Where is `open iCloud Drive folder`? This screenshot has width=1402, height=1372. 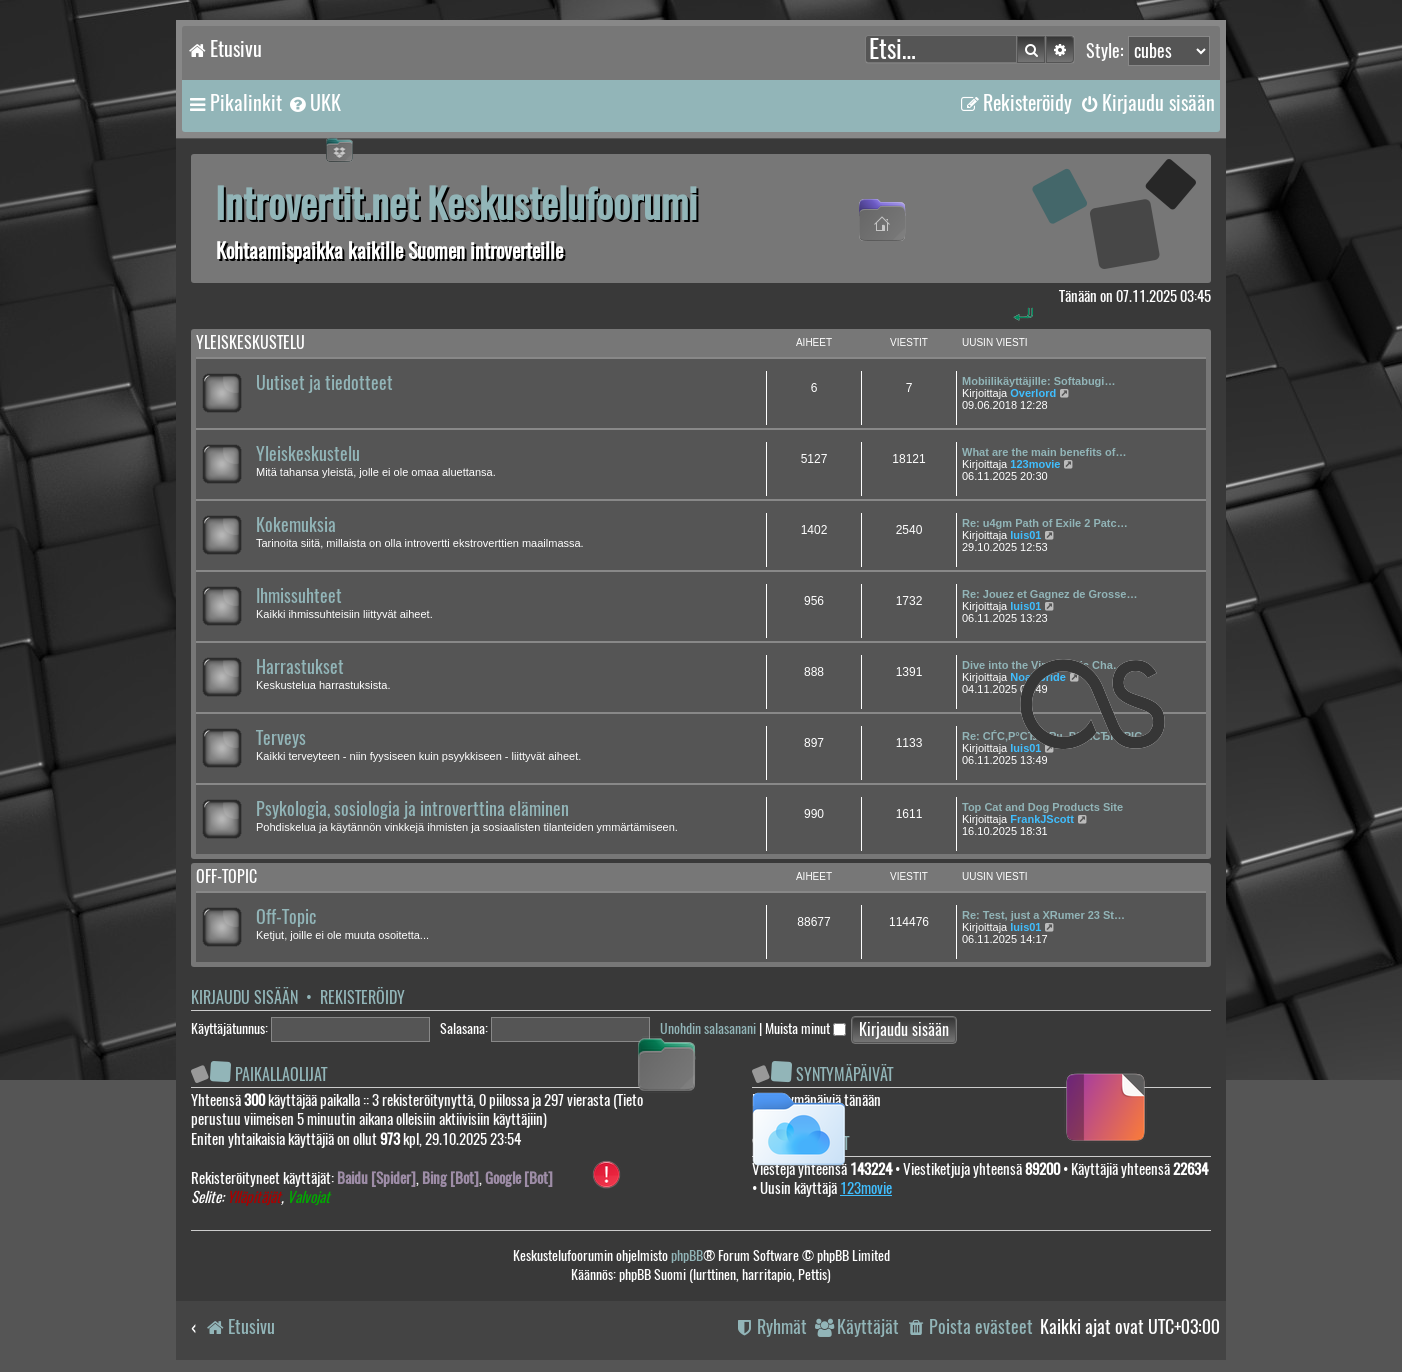 open iCloud Drive folder is located at coordinates (798, 1131).